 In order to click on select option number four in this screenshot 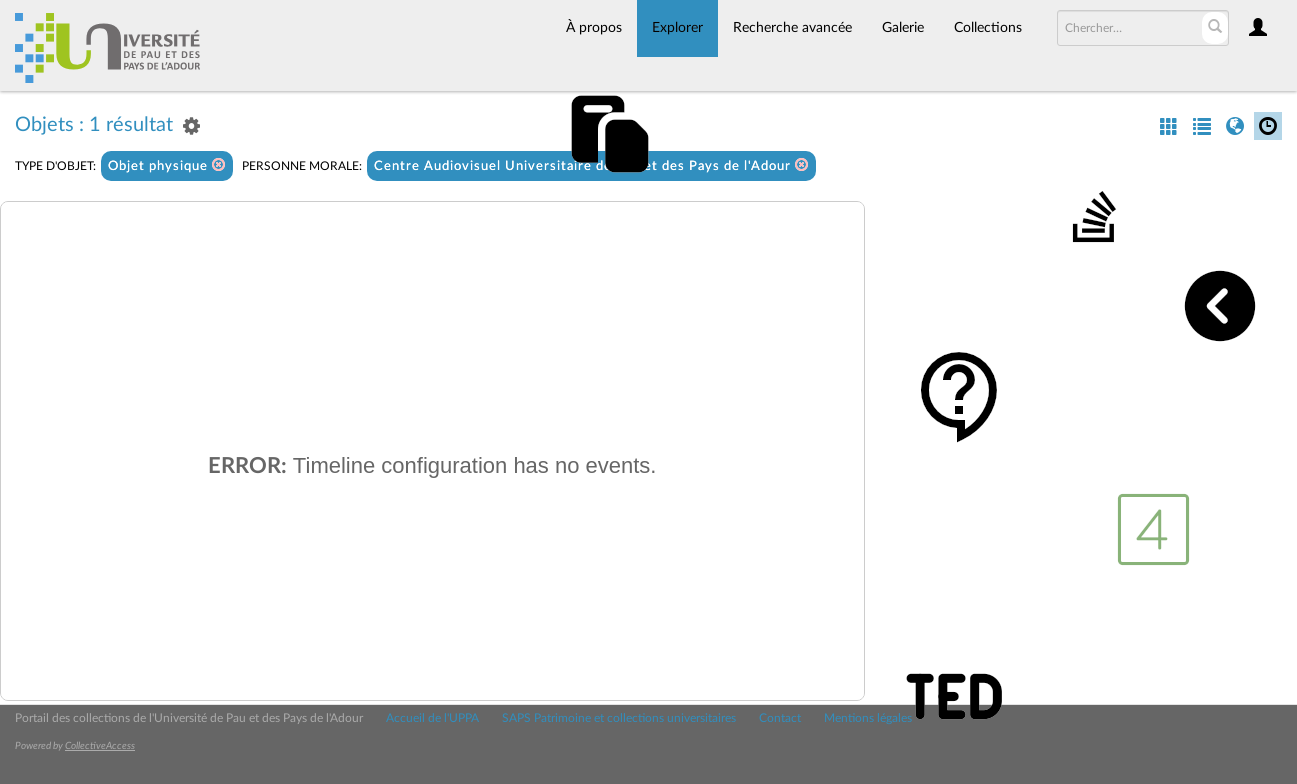, I will do `click(1153, 529)`.